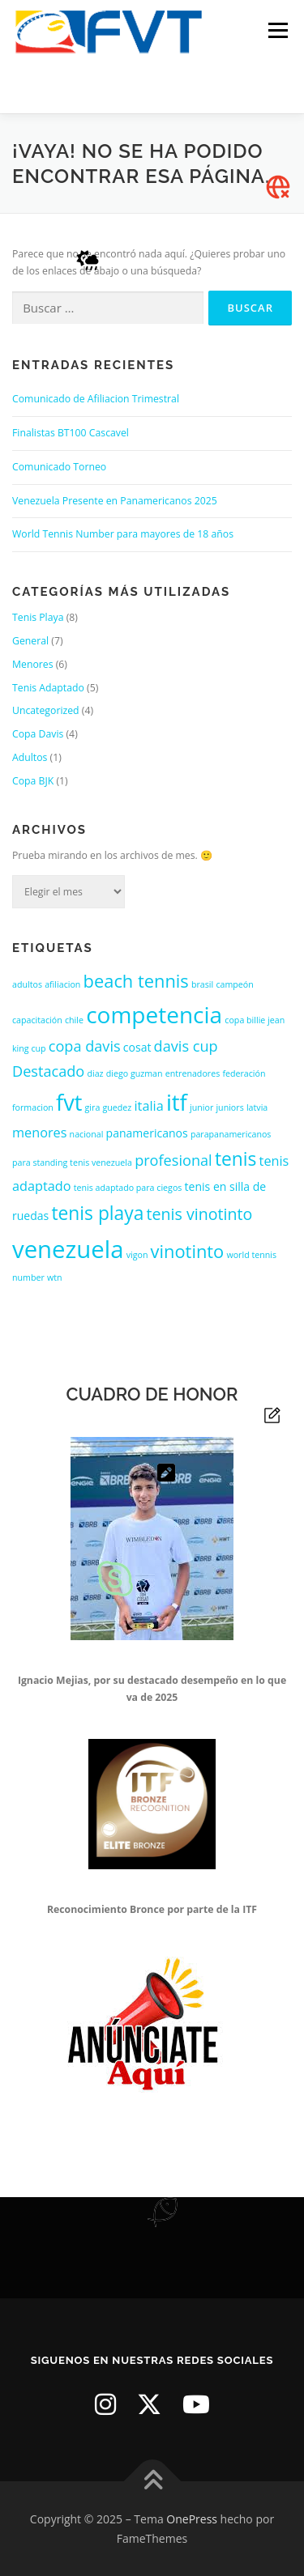 The height and width of the screenshot is (2576, 304). I want to click on open Skype app, so click(115, 1579).